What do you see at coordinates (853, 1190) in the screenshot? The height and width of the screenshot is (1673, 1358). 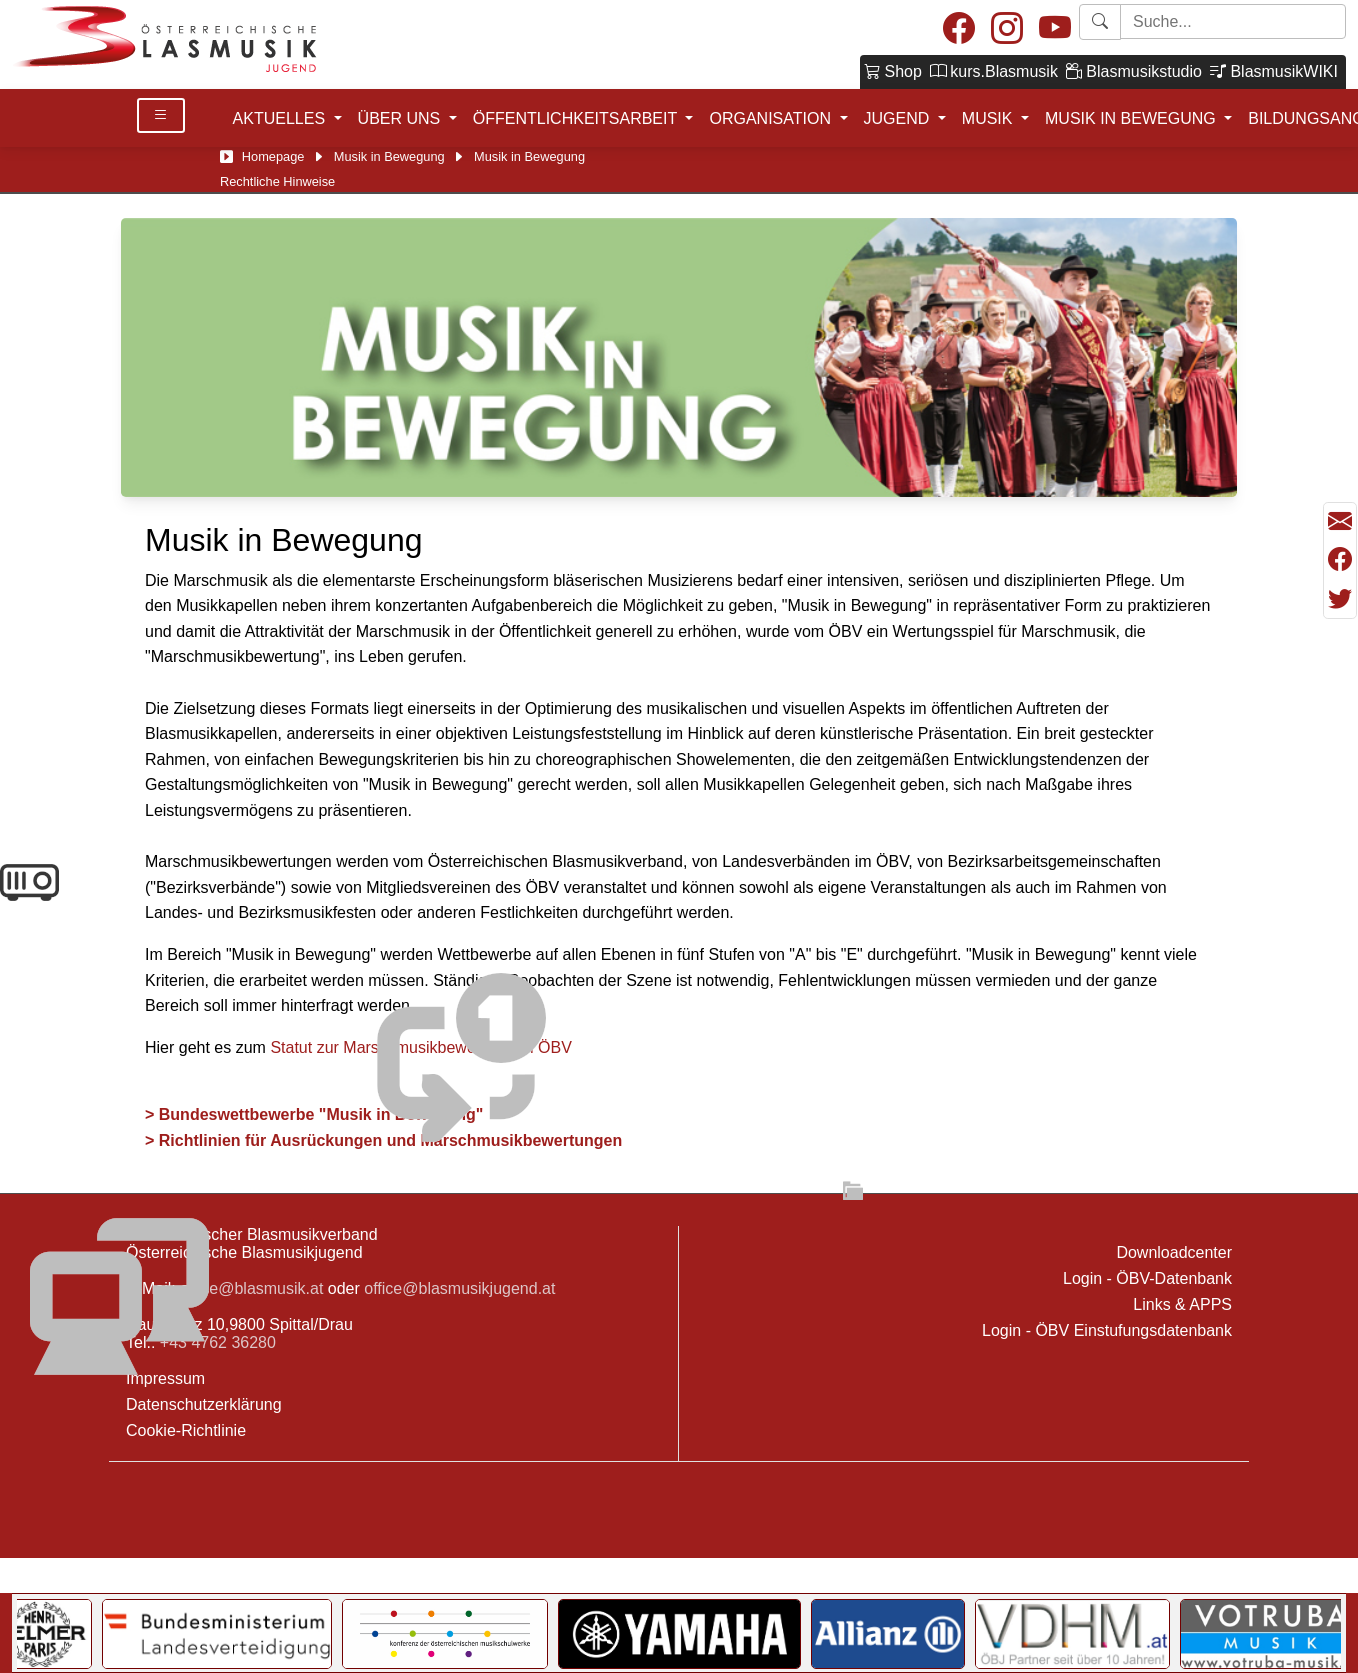 I see `access desktop folder` at bounding box center [853, 1190].